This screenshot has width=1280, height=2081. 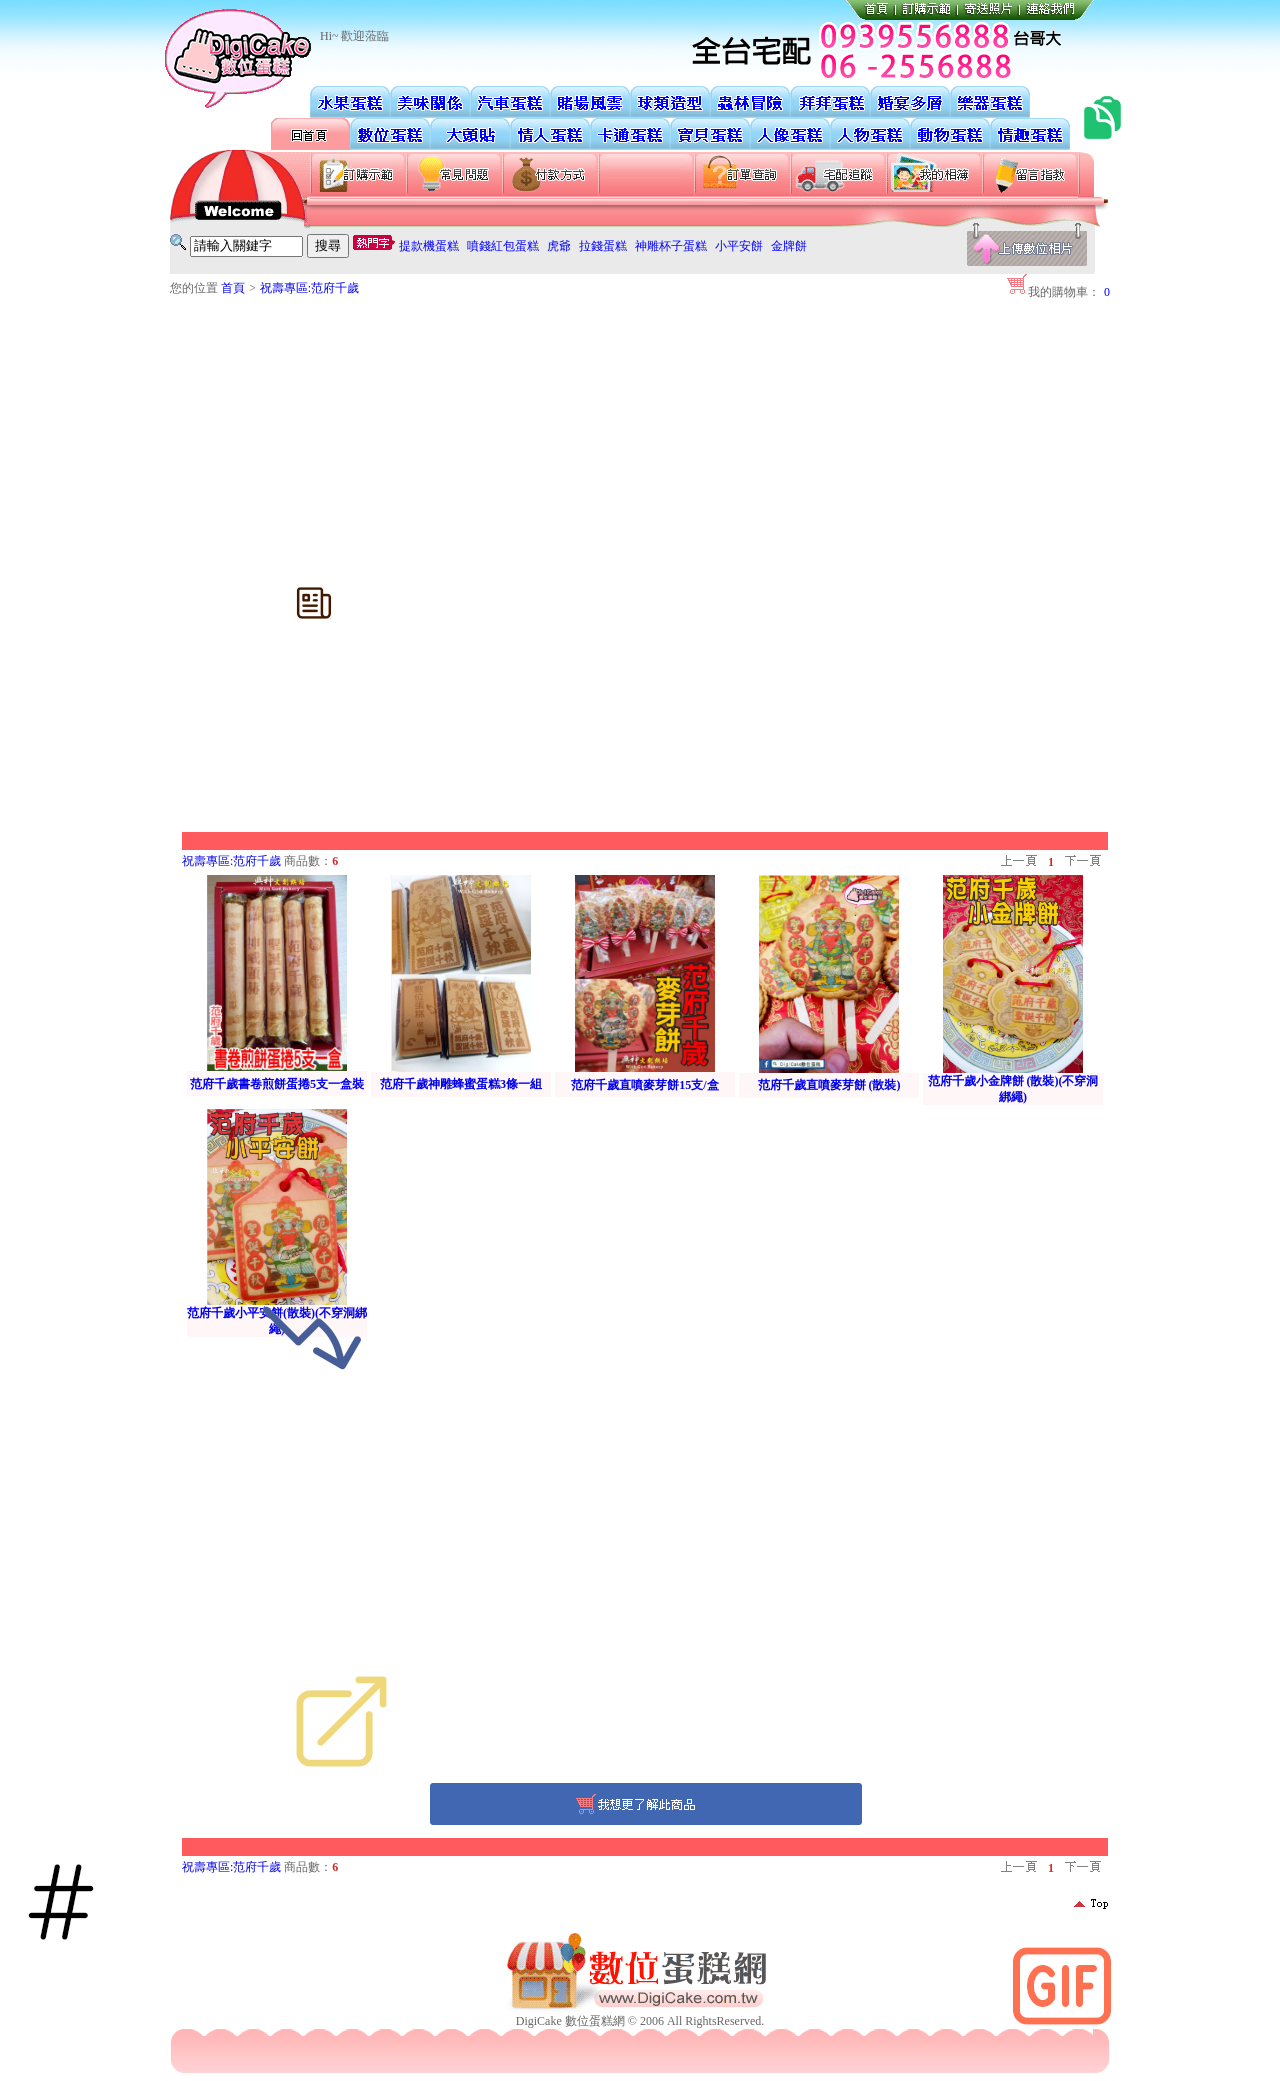 What do you see at coordinates (314, 603) in the screenshot?
I see `view news or articles` at bounding box center [314, 603].